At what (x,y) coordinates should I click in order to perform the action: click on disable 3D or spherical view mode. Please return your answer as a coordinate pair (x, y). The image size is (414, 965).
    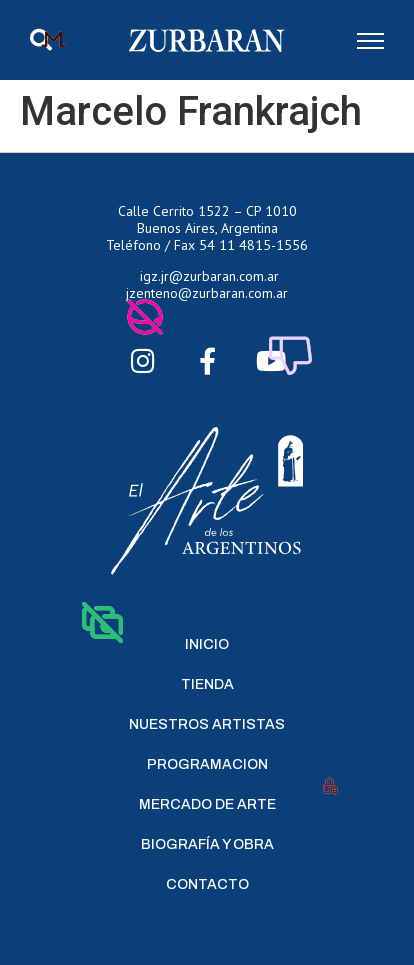
    Looking at the image, I should click on (145, 317).